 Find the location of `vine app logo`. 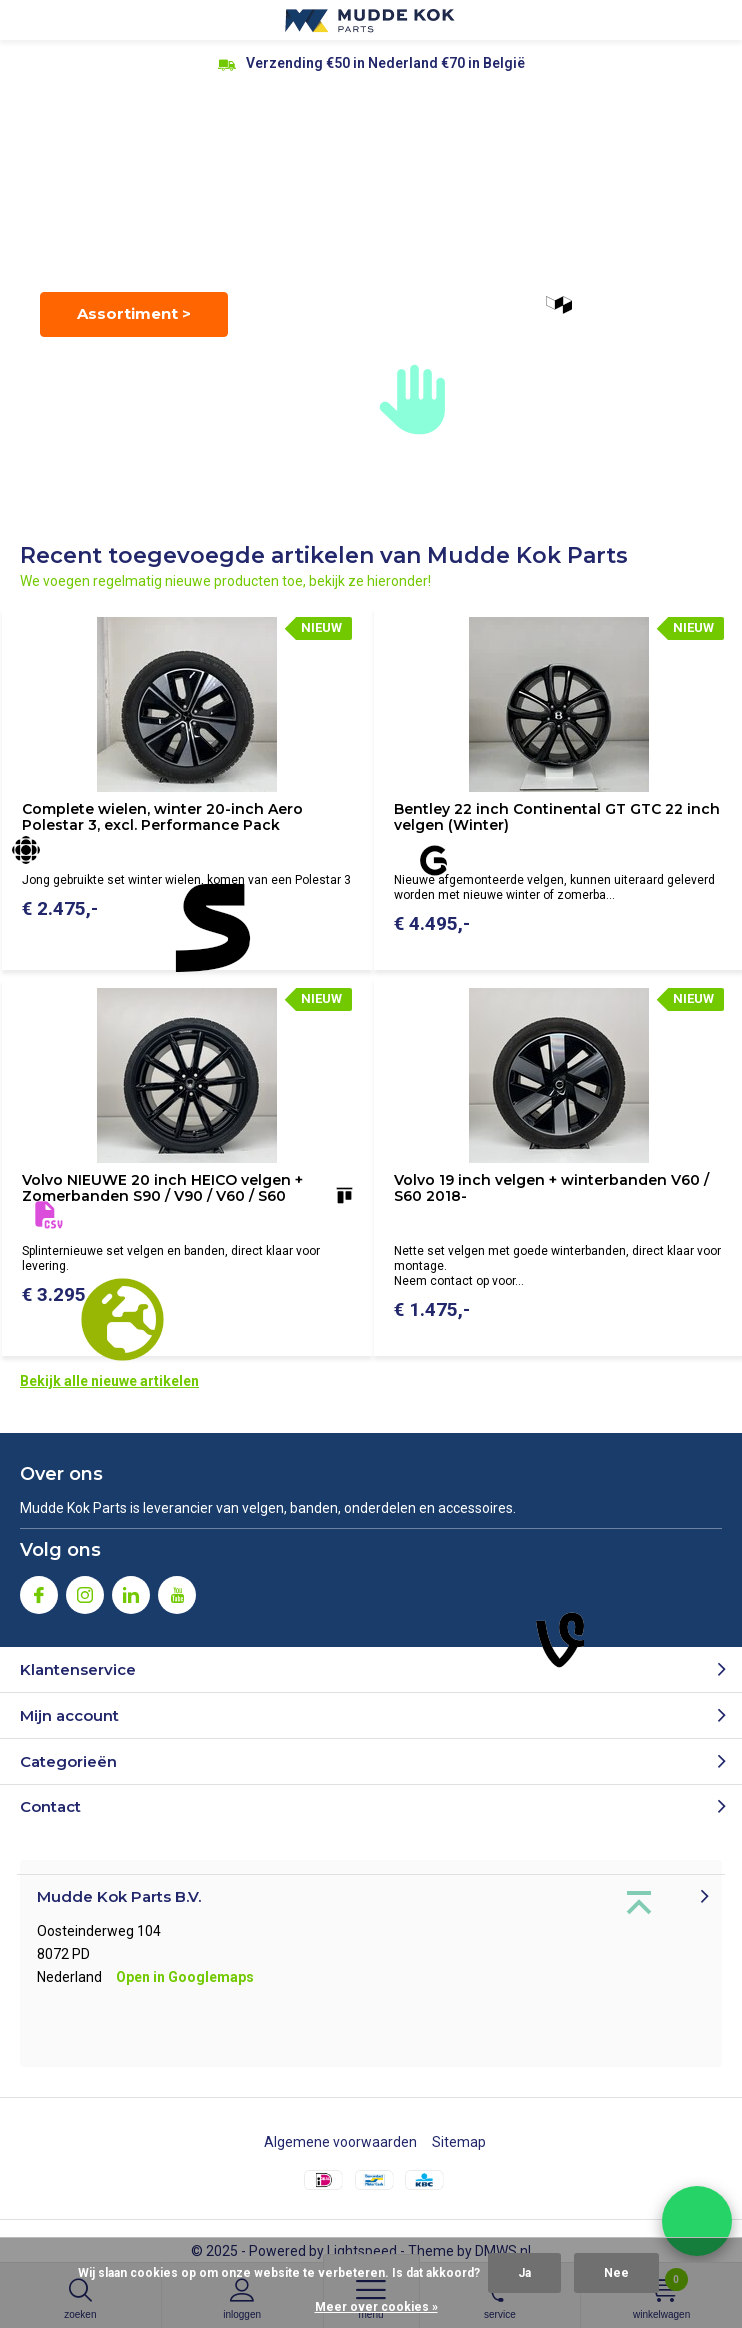

vine app logo is located at coordinates (560, 1640).